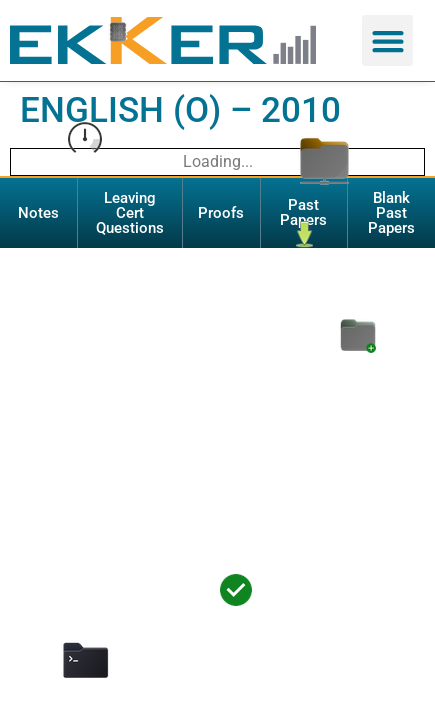 This screenshot has width=435, height=720. What do you see at coordinates (324, 160) in the screenshot?
I see `access a remote or network folder` at bounding box center [324, 160].